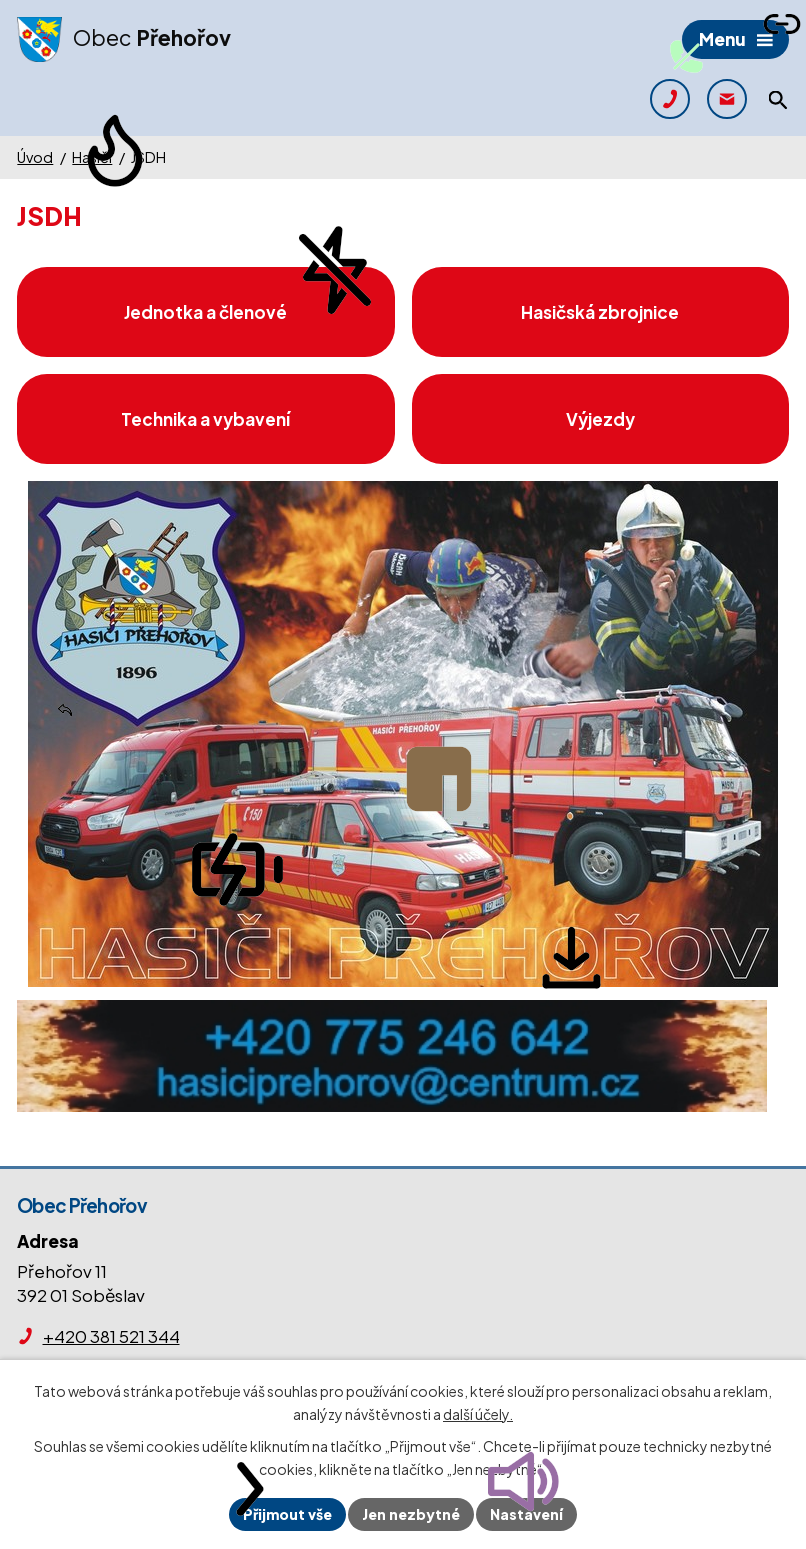  I want to click on increase or unmute audio volume, so click(522, 1481).